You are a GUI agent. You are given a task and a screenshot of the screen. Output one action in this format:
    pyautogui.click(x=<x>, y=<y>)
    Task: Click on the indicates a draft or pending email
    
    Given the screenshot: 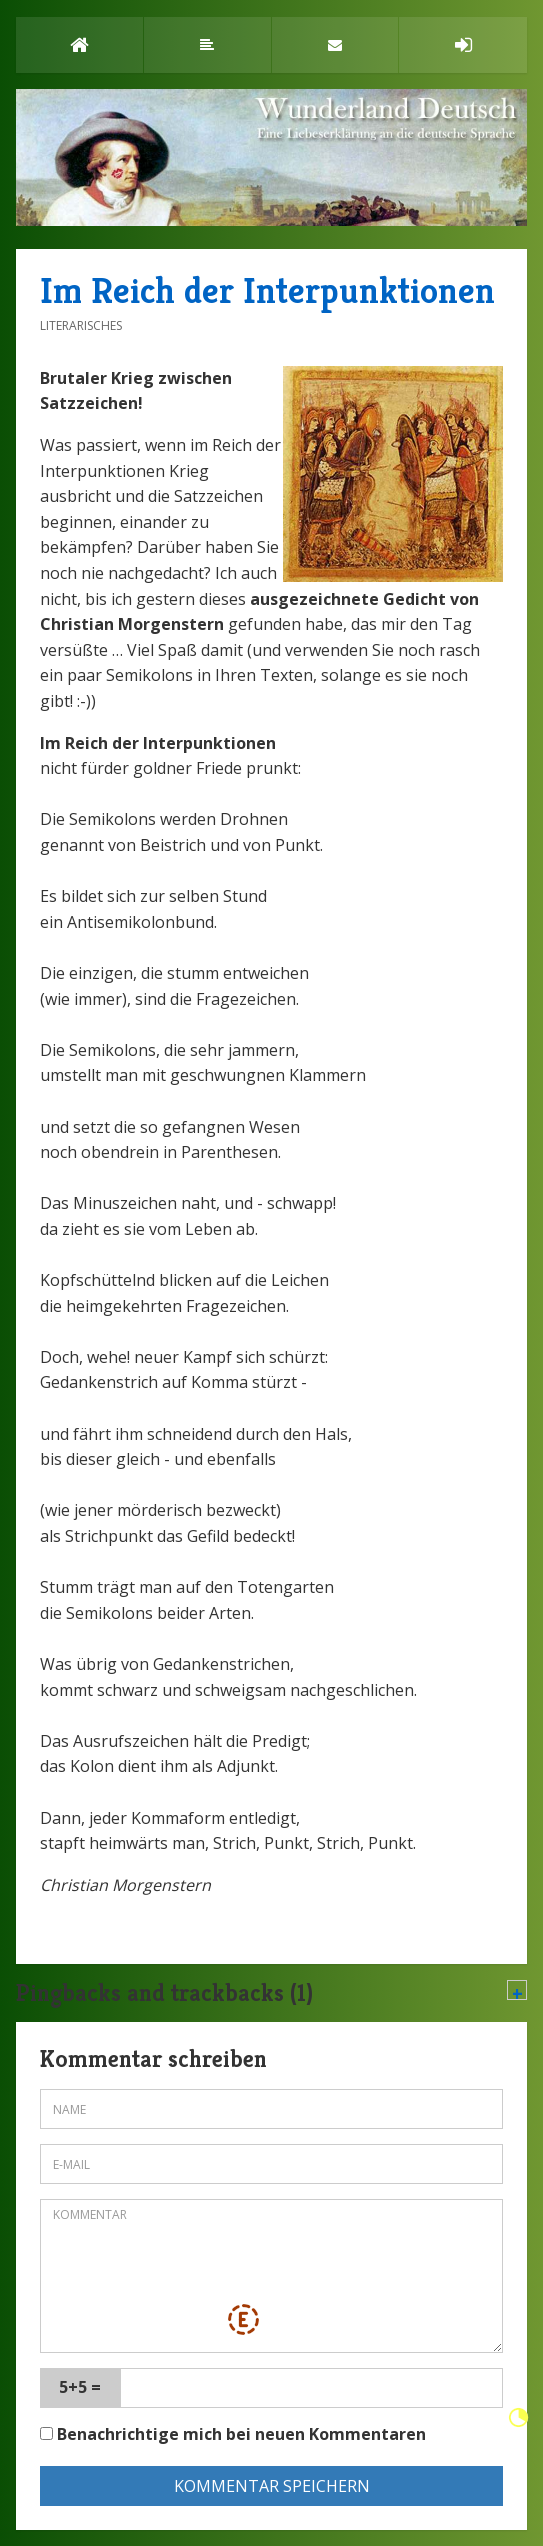 What is the action you would take?
    pyautogui.click(x=243, y=2319)
    